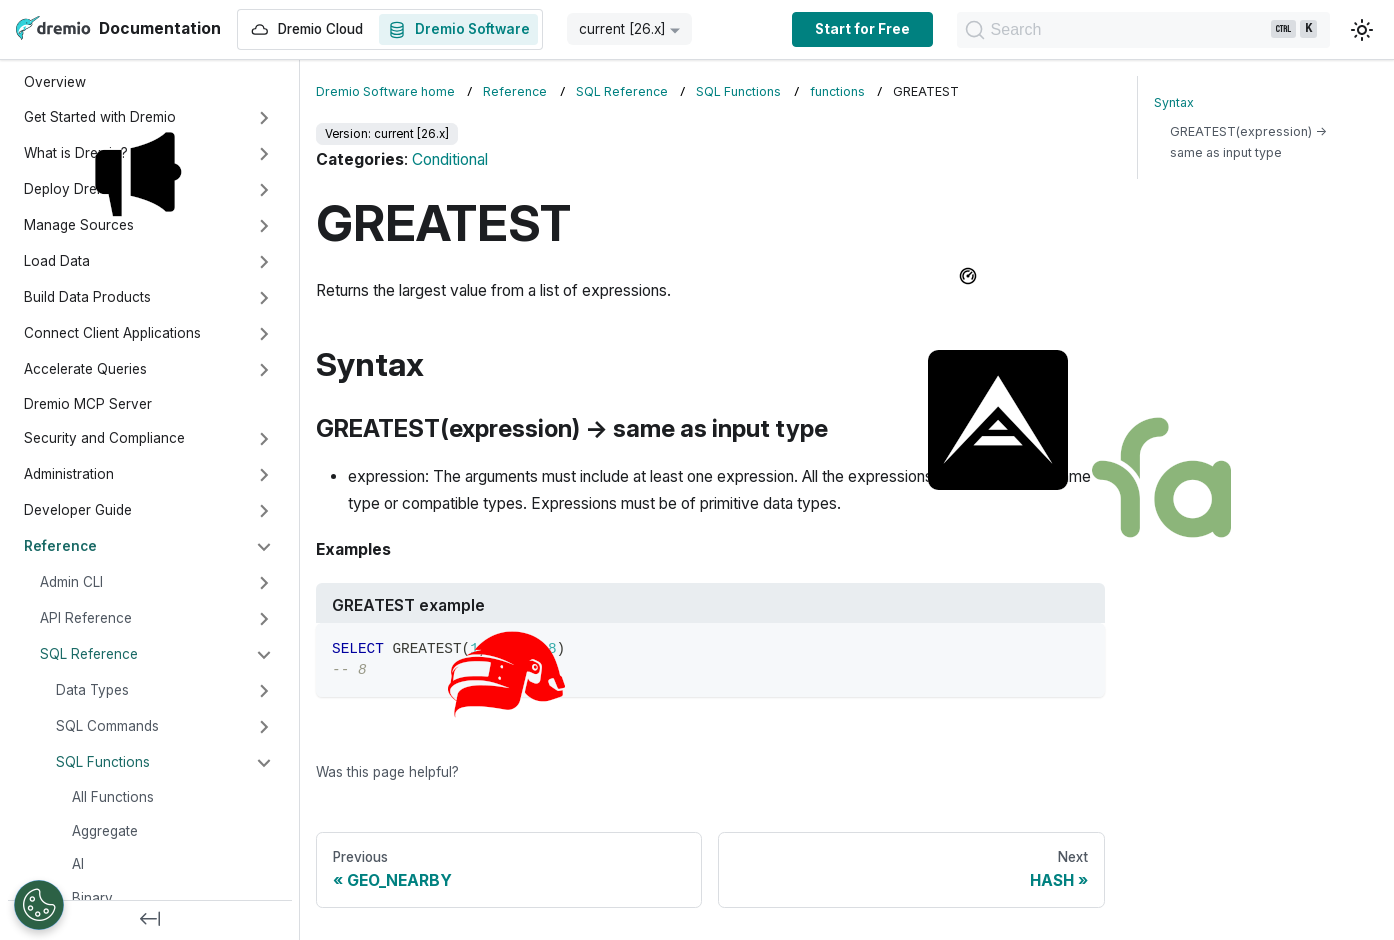  Describe the element at coordinates (1161, 477) in the screenshot. I see `open Favro project management app` at that location.